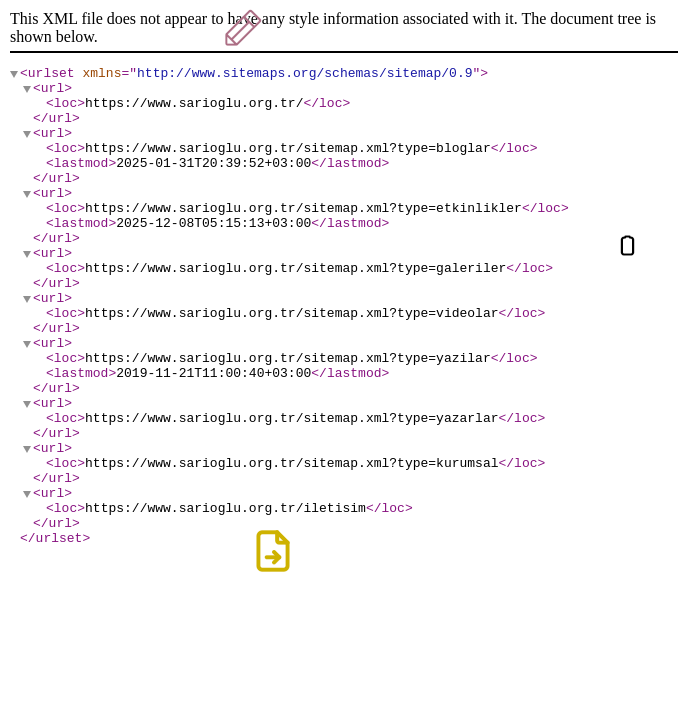  What do you see at coordinates (273, 551) in the screenshot?
I see `export or send file` at bounding box center [273, 551].